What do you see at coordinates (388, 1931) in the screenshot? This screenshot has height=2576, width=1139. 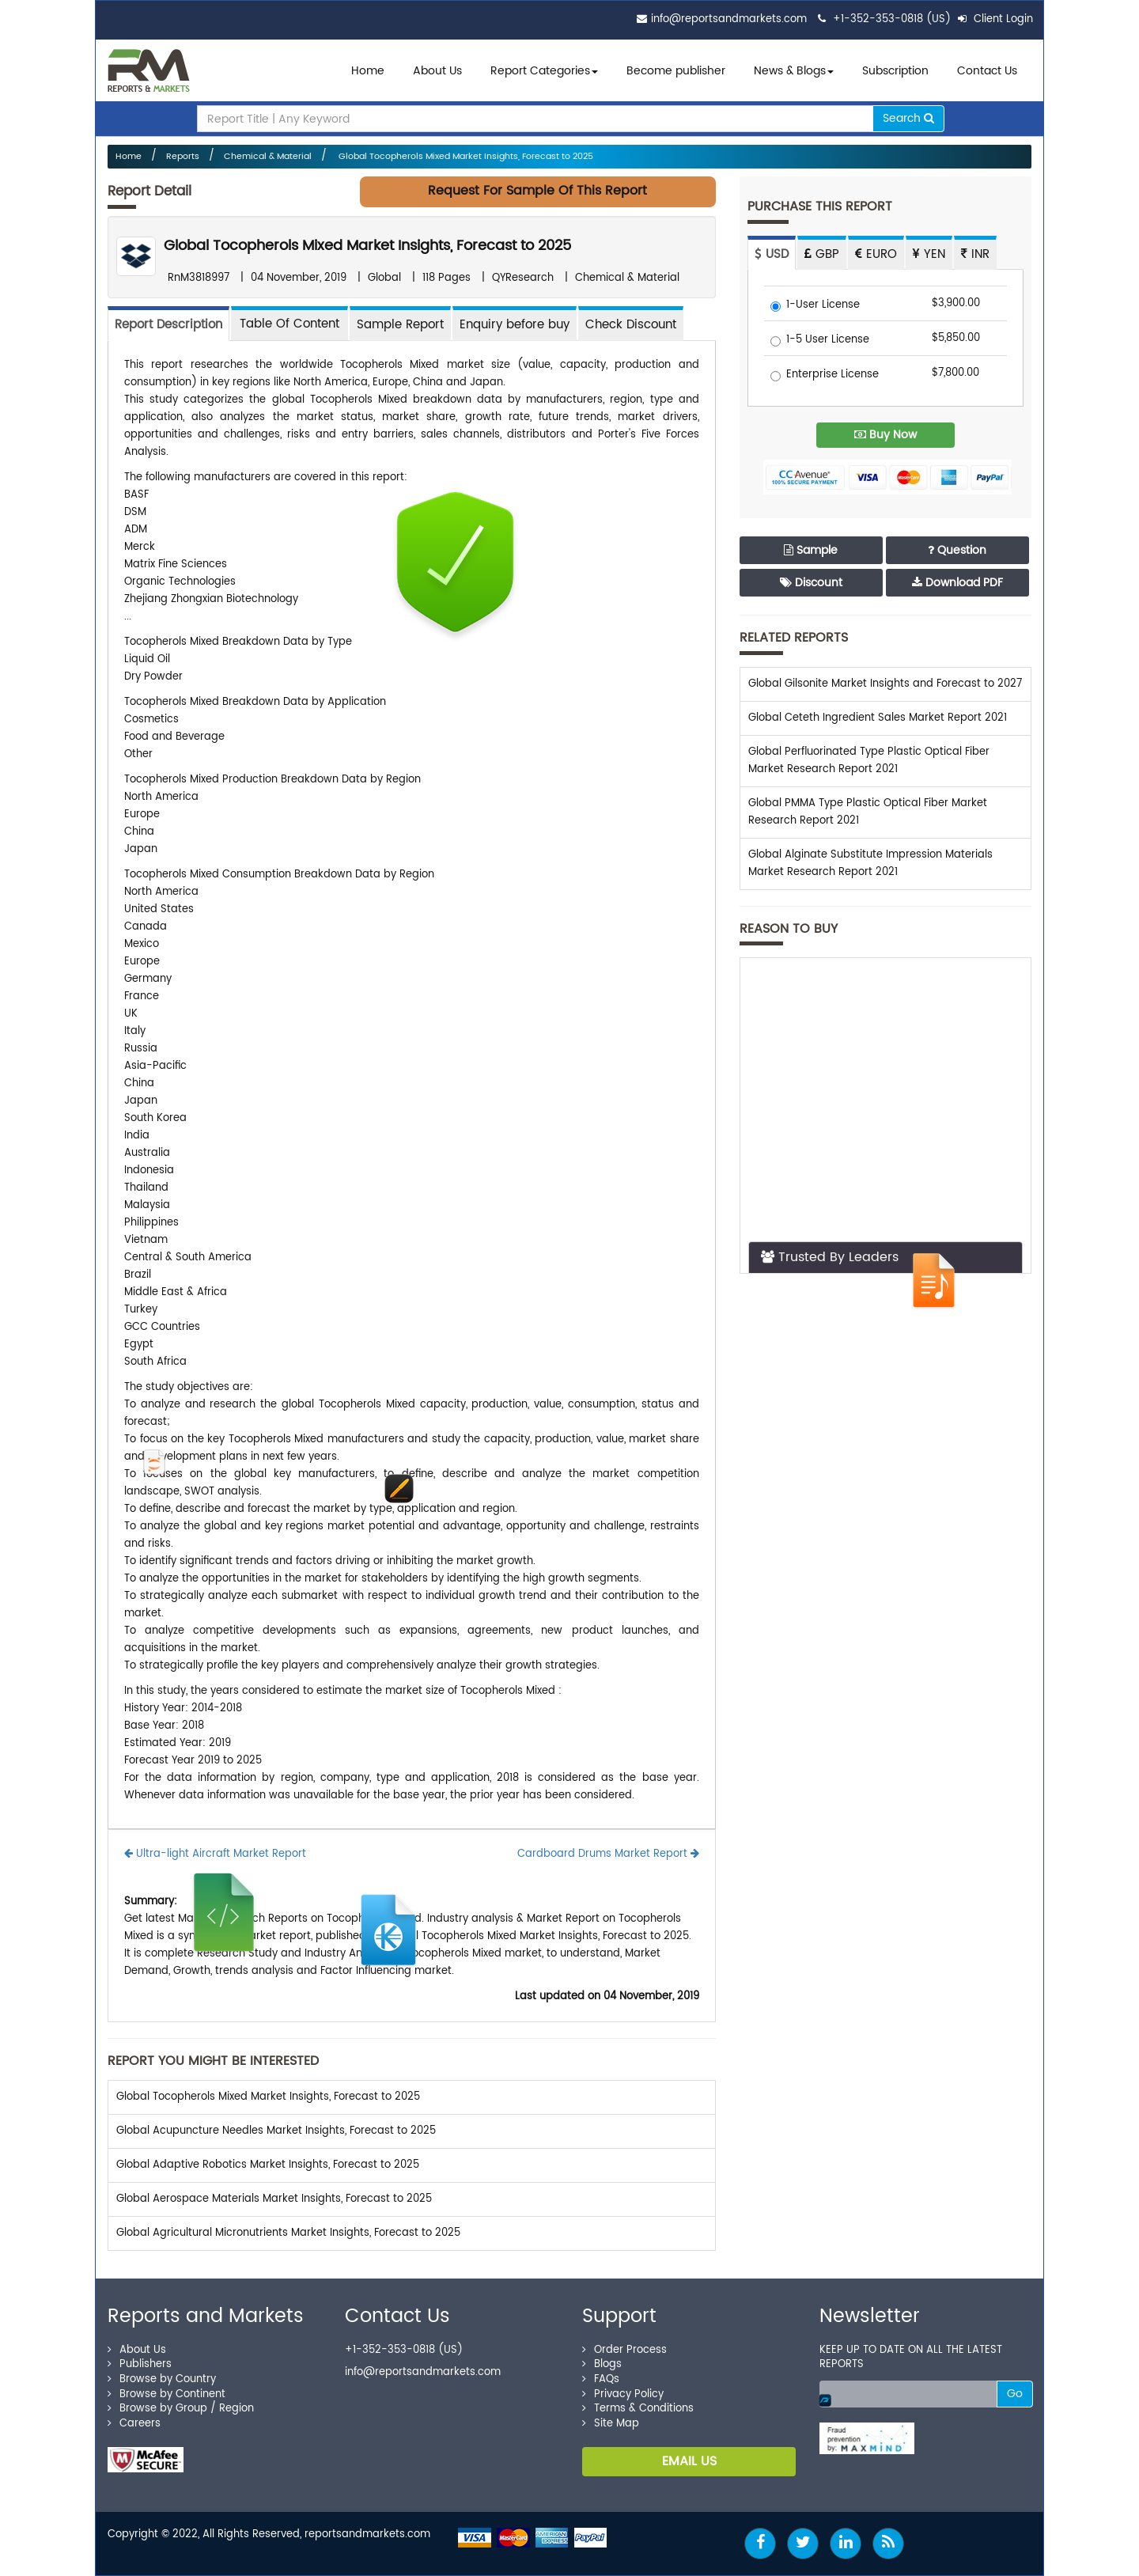 I see `open a KMyMoney financial data file` at bounding box center [388, 1931].